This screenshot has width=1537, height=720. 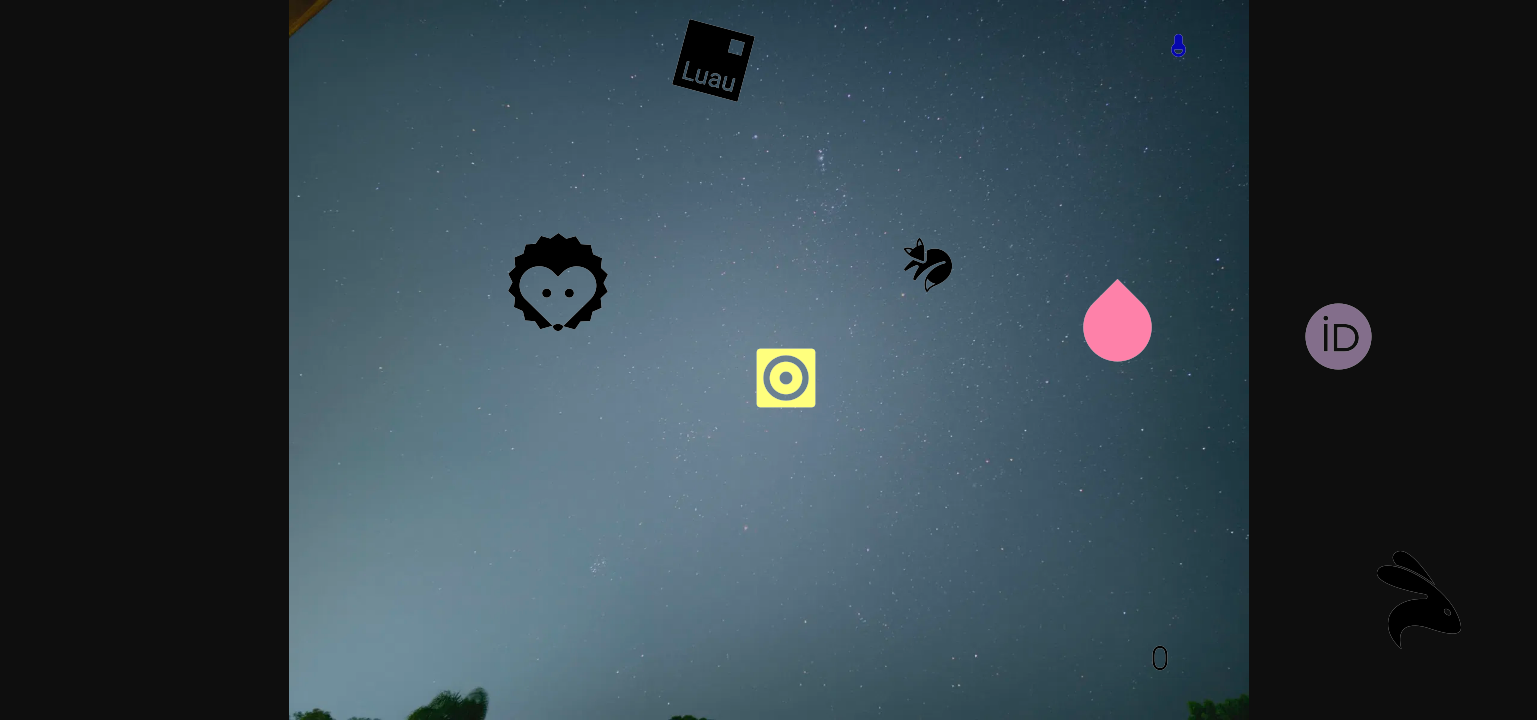 What do you see at coordinates (1338, 336) in the screenshot?
I see `link to ORCID researcher profile` at bounding box center [1338, 336].